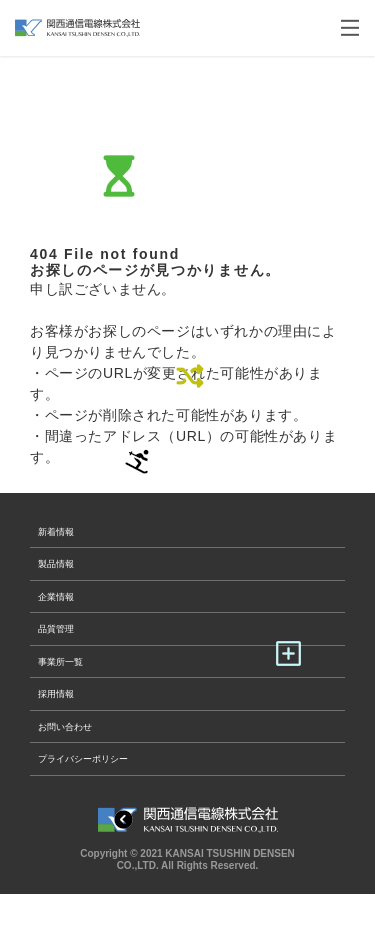 This screenshot has width=375, height=950. What do you see at coordinates (123, 819) in the screenshot?
I see `go back to the previous screen` at bounding box center [123, 819].